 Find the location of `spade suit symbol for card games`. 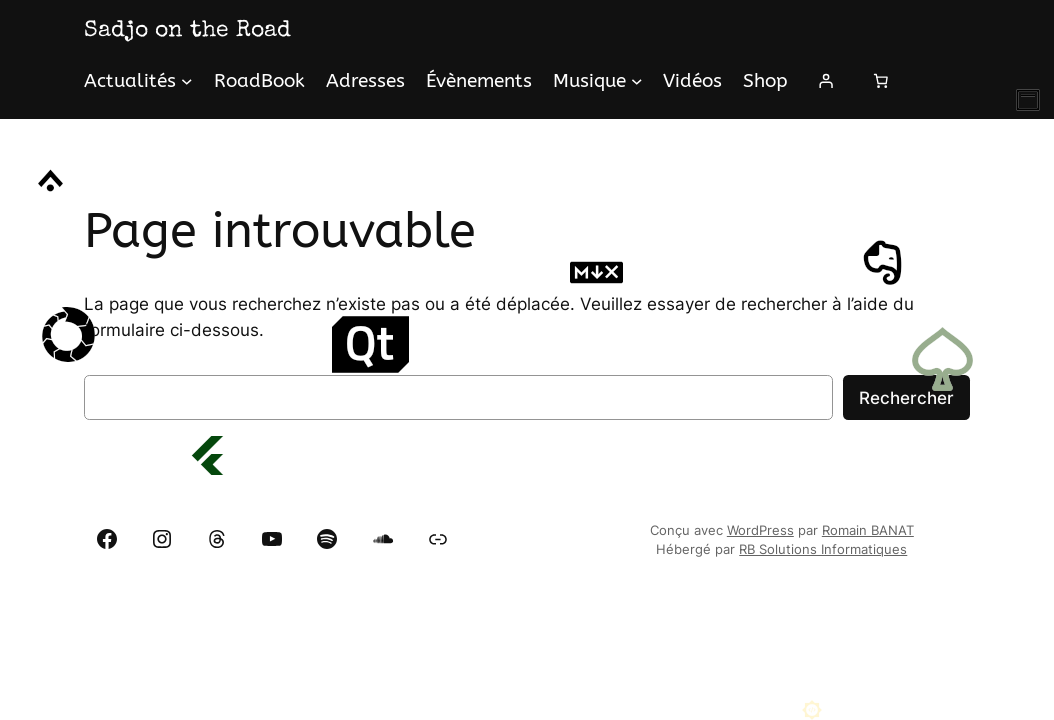

spade suit symbol for card games is located at coordinates (942, 360).